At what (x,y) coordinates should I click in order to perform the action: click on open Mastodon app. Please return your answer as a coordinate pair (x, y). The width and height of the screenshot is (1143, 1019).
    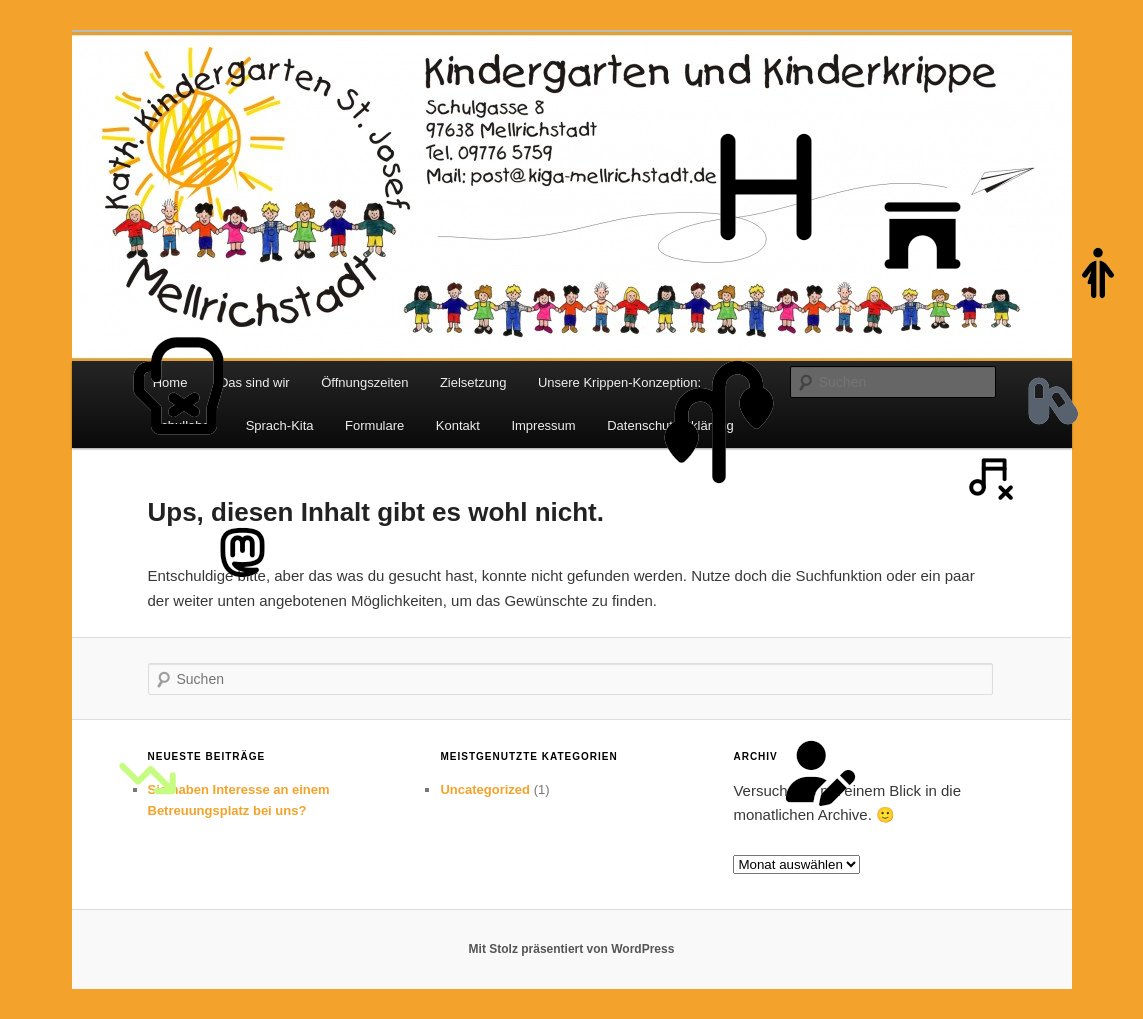
    Looking at the image, I should click on (242, 552).